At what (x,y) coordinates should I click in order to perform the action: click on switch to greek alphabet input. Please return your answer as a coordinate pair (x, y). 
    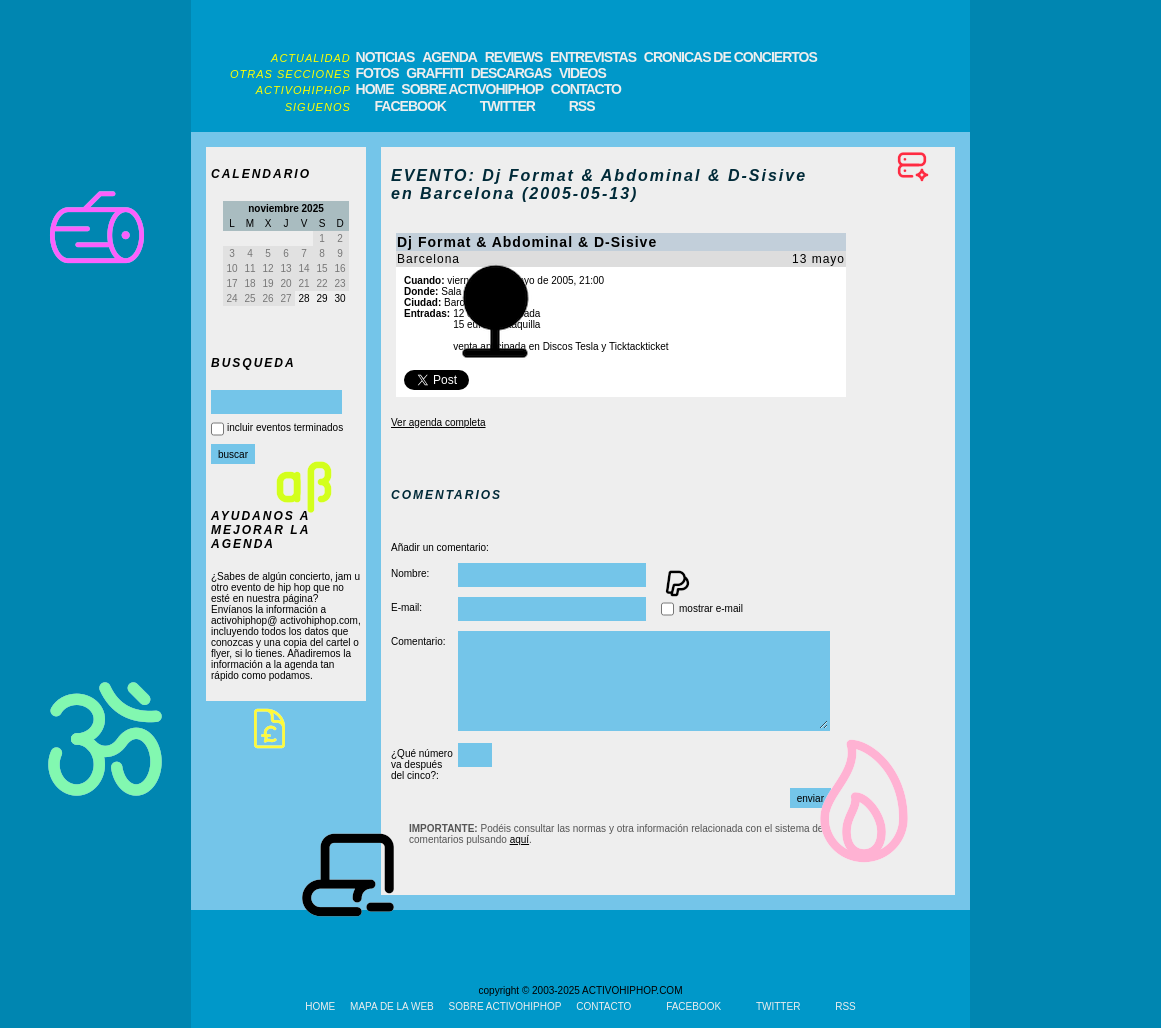
    Looking at the image, I should click on (304, 482).